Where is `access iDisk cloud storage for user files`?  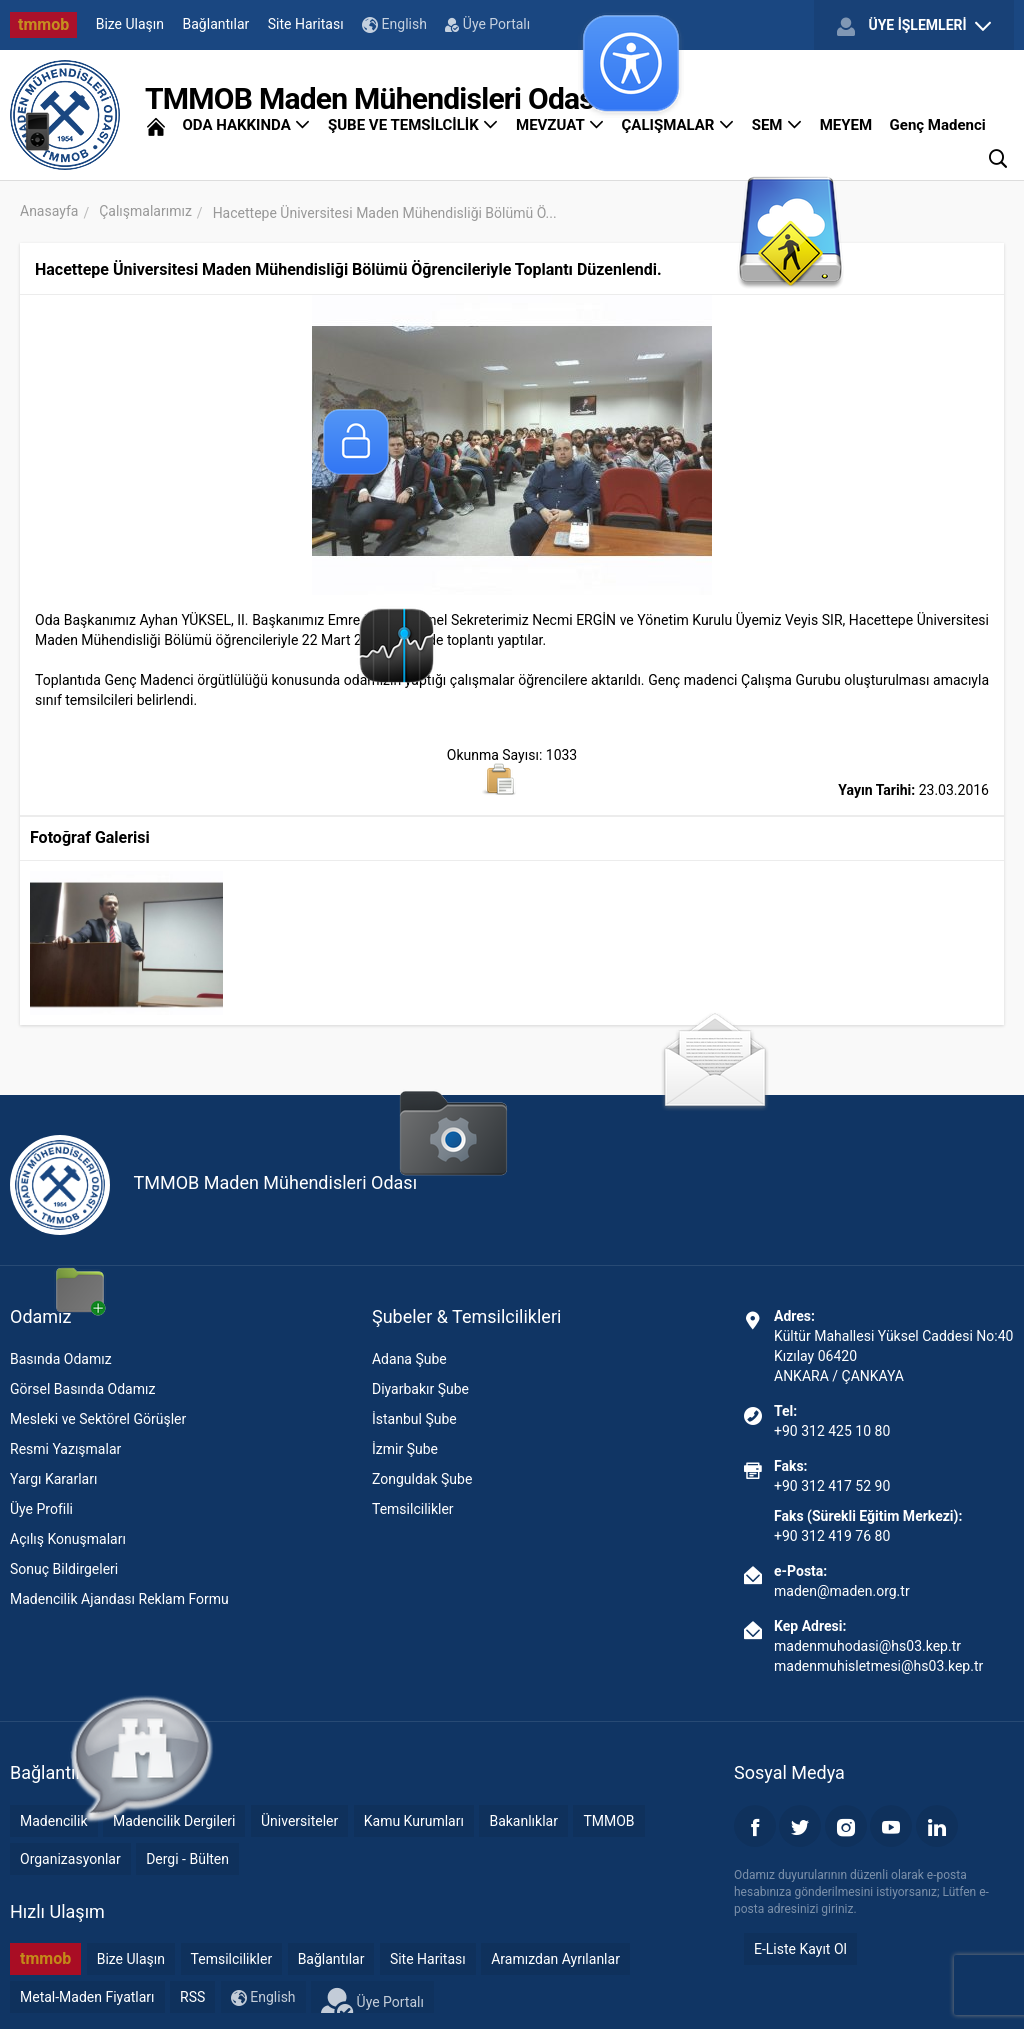 access iDisk cloud storage for user files is located at coordinates (790, 232).